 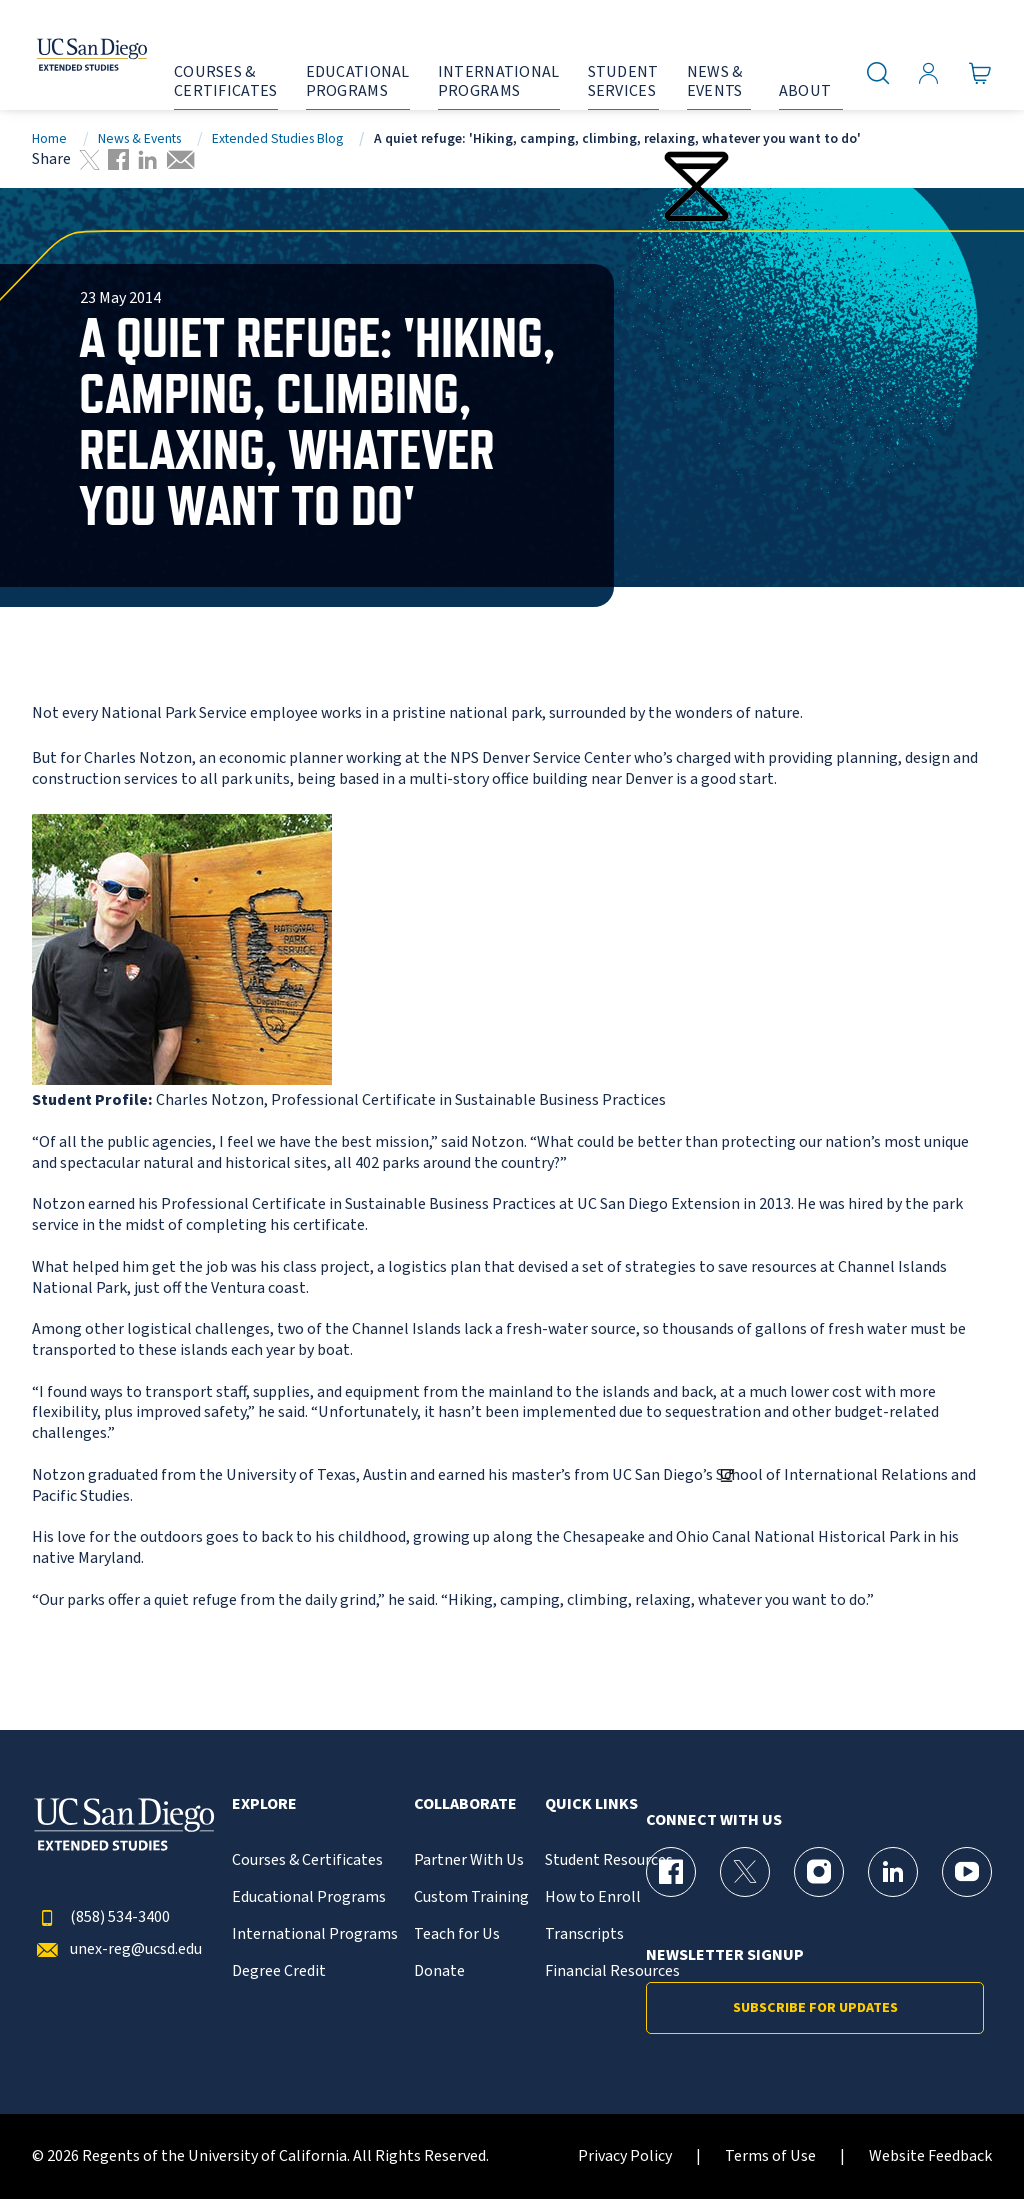 I want to click on timer with significant time remaining, so click(x=696, y=186).